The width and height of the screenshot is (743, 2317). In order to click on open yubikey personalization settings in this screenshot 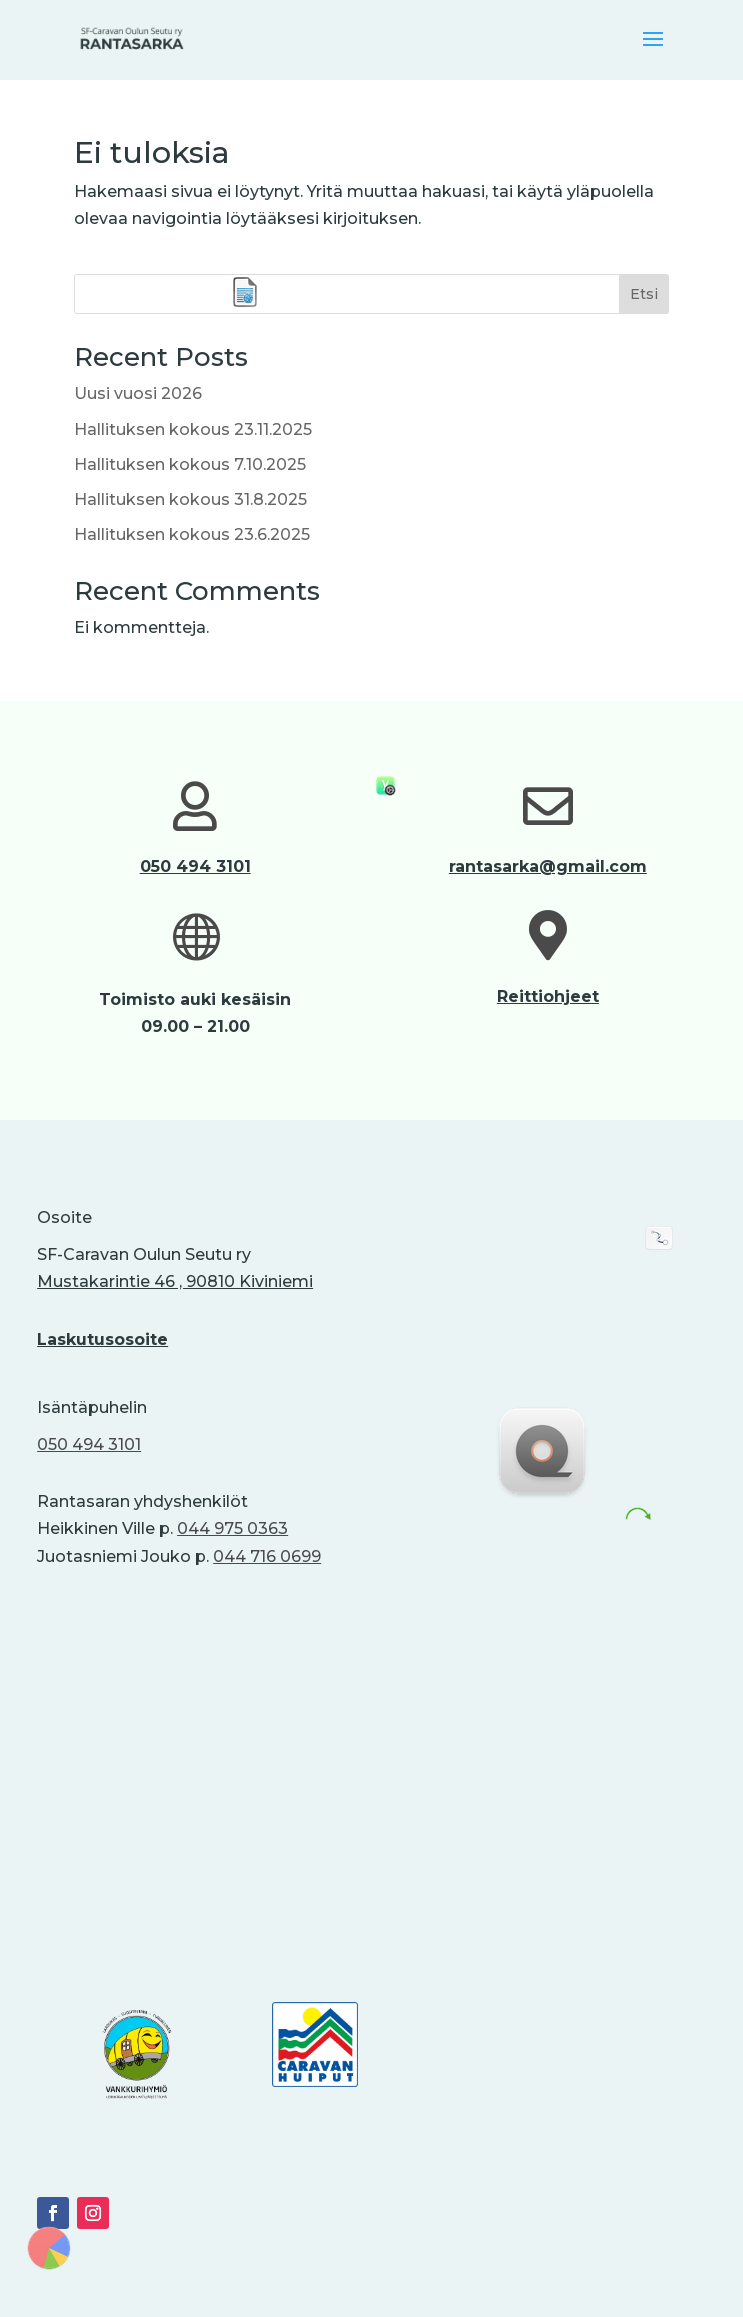, I will do `click(385, 785)`.